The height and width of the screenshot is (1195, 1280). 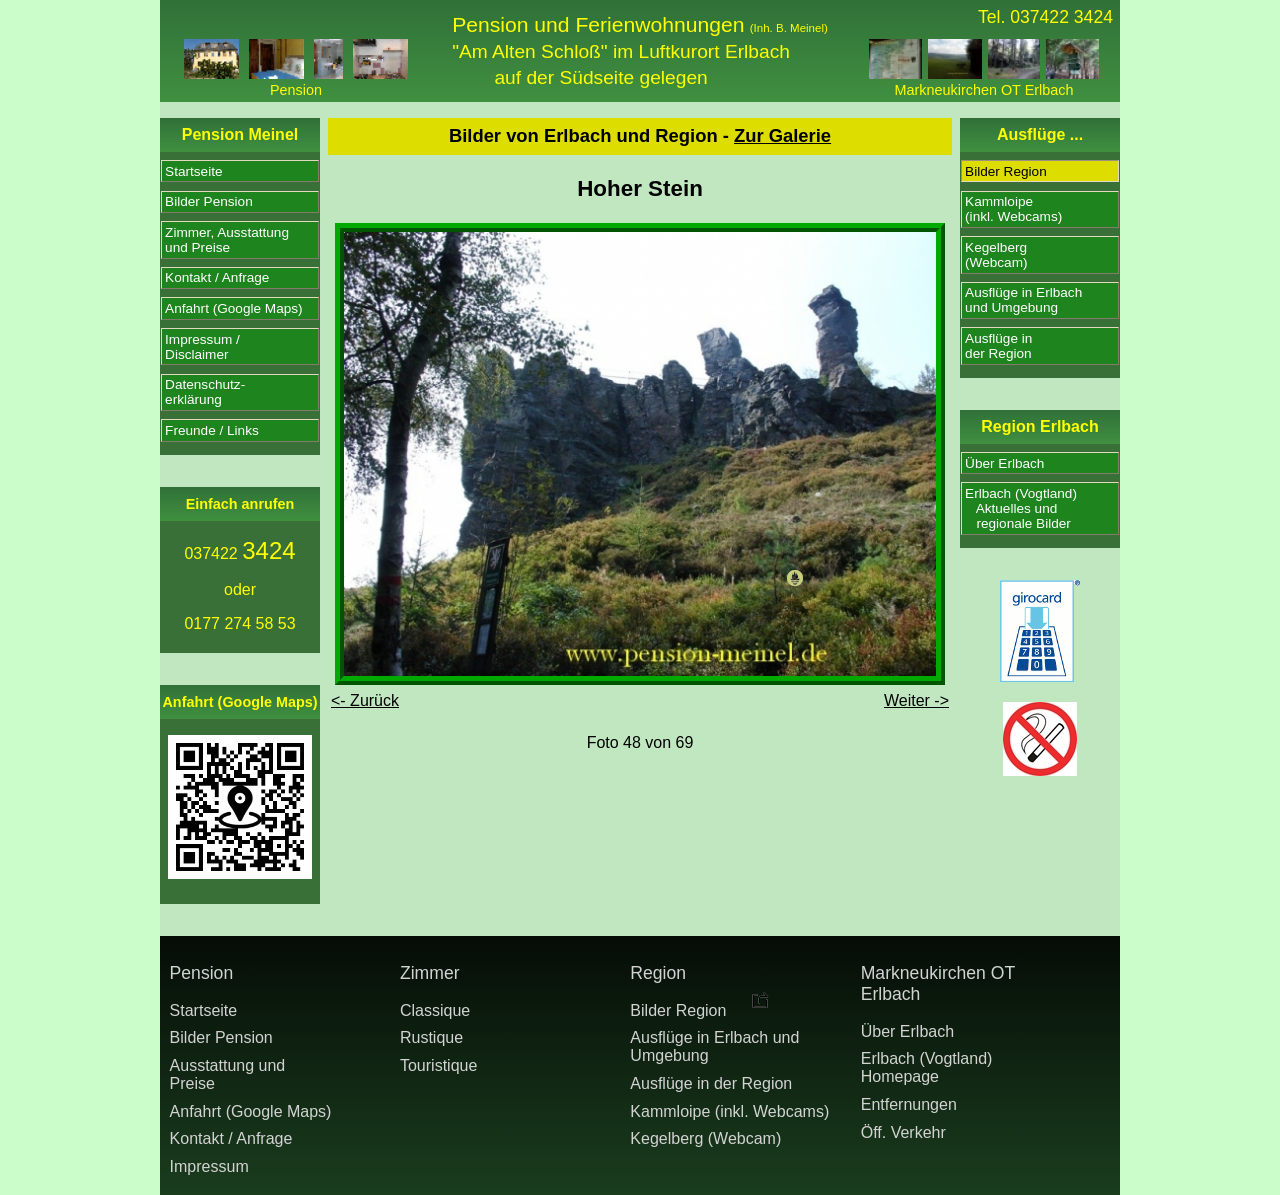 What do you see at coordinates (760, 1001) in the screenshot?
I see `share content to another app or platform` at bounding box center [760, 1001].